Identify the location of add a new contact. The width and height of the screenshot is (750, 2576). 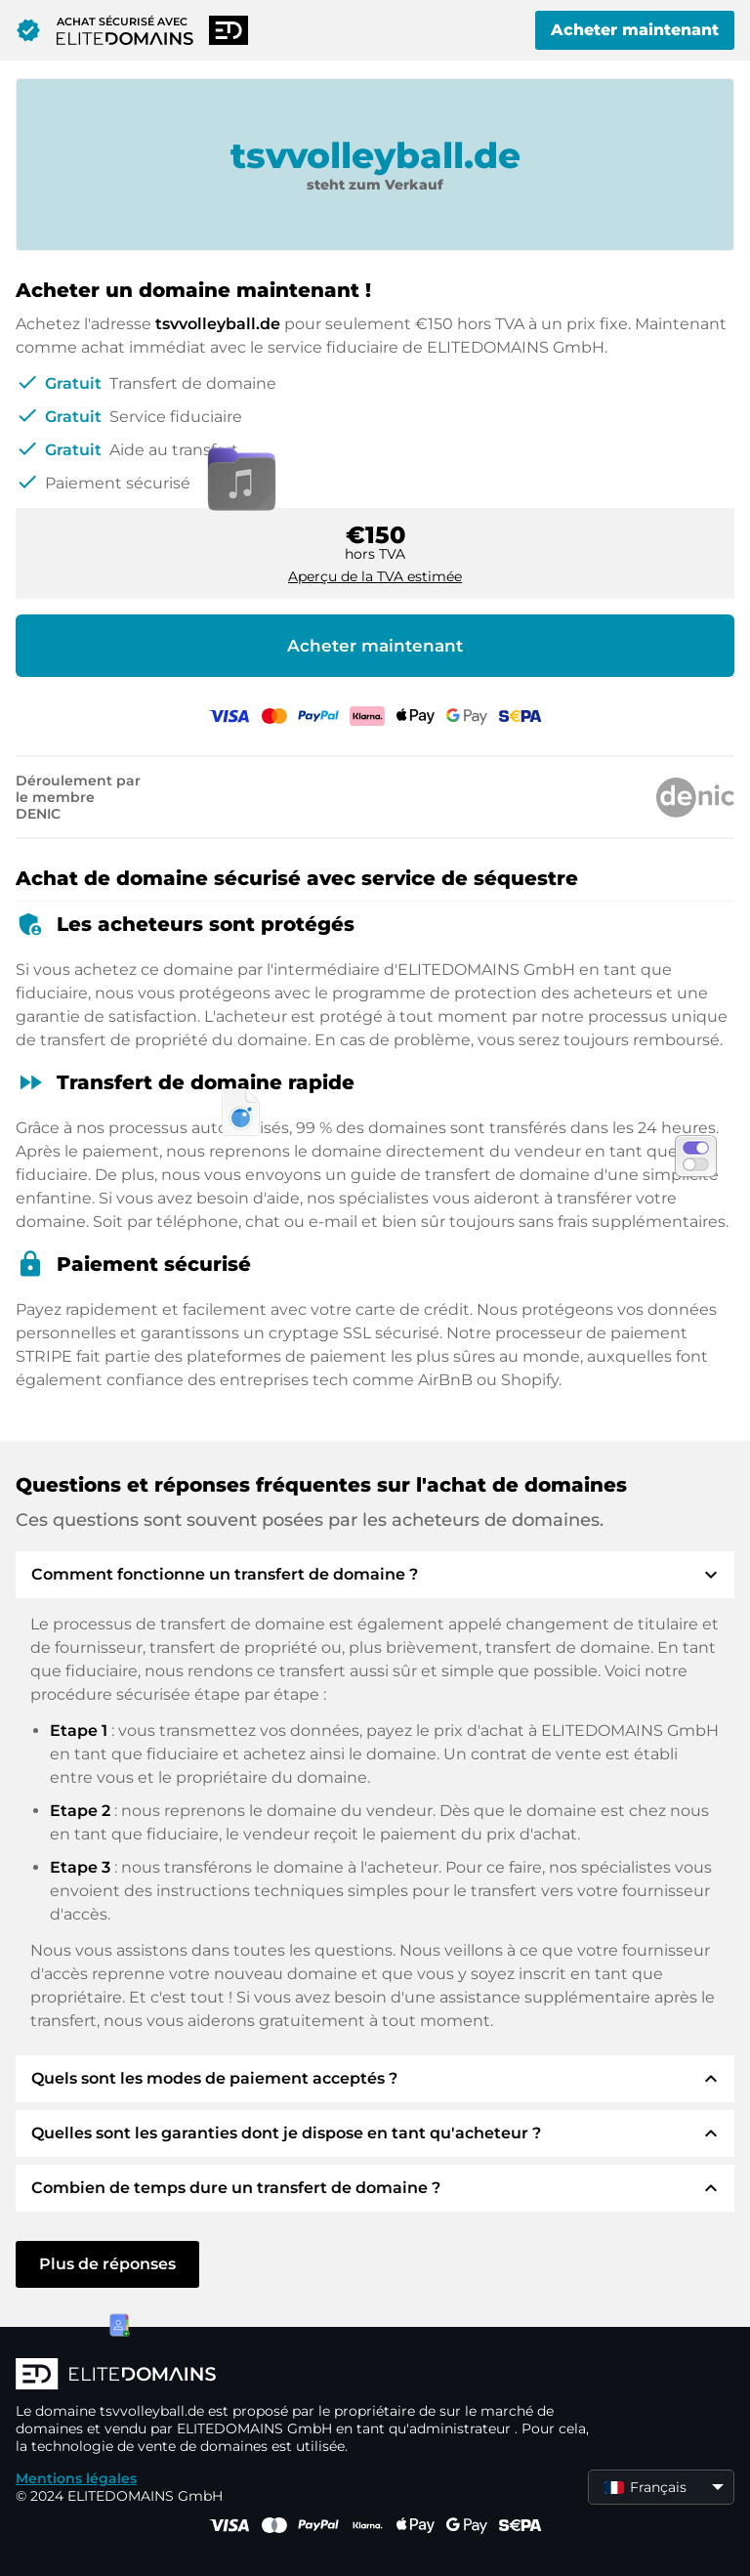
(119, 2325).